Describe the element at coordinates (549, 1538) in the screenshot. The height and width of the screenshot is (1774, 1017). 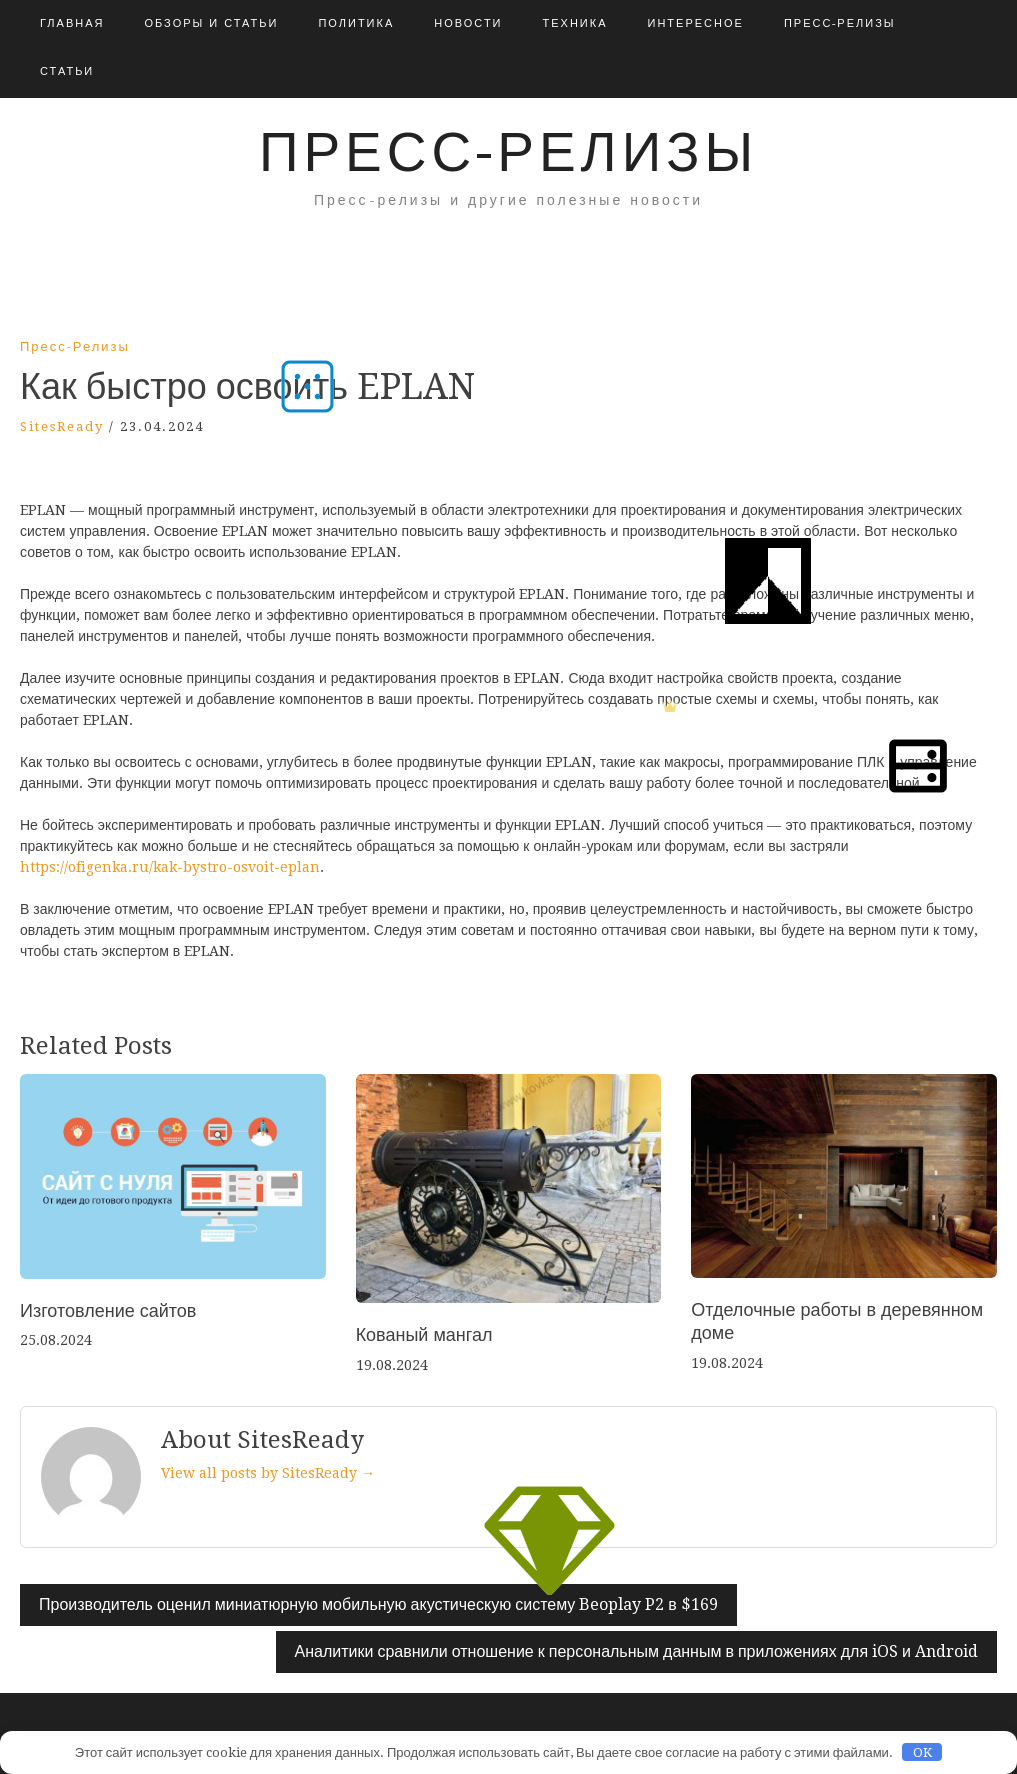
I see `open Sketch design application` at that location.